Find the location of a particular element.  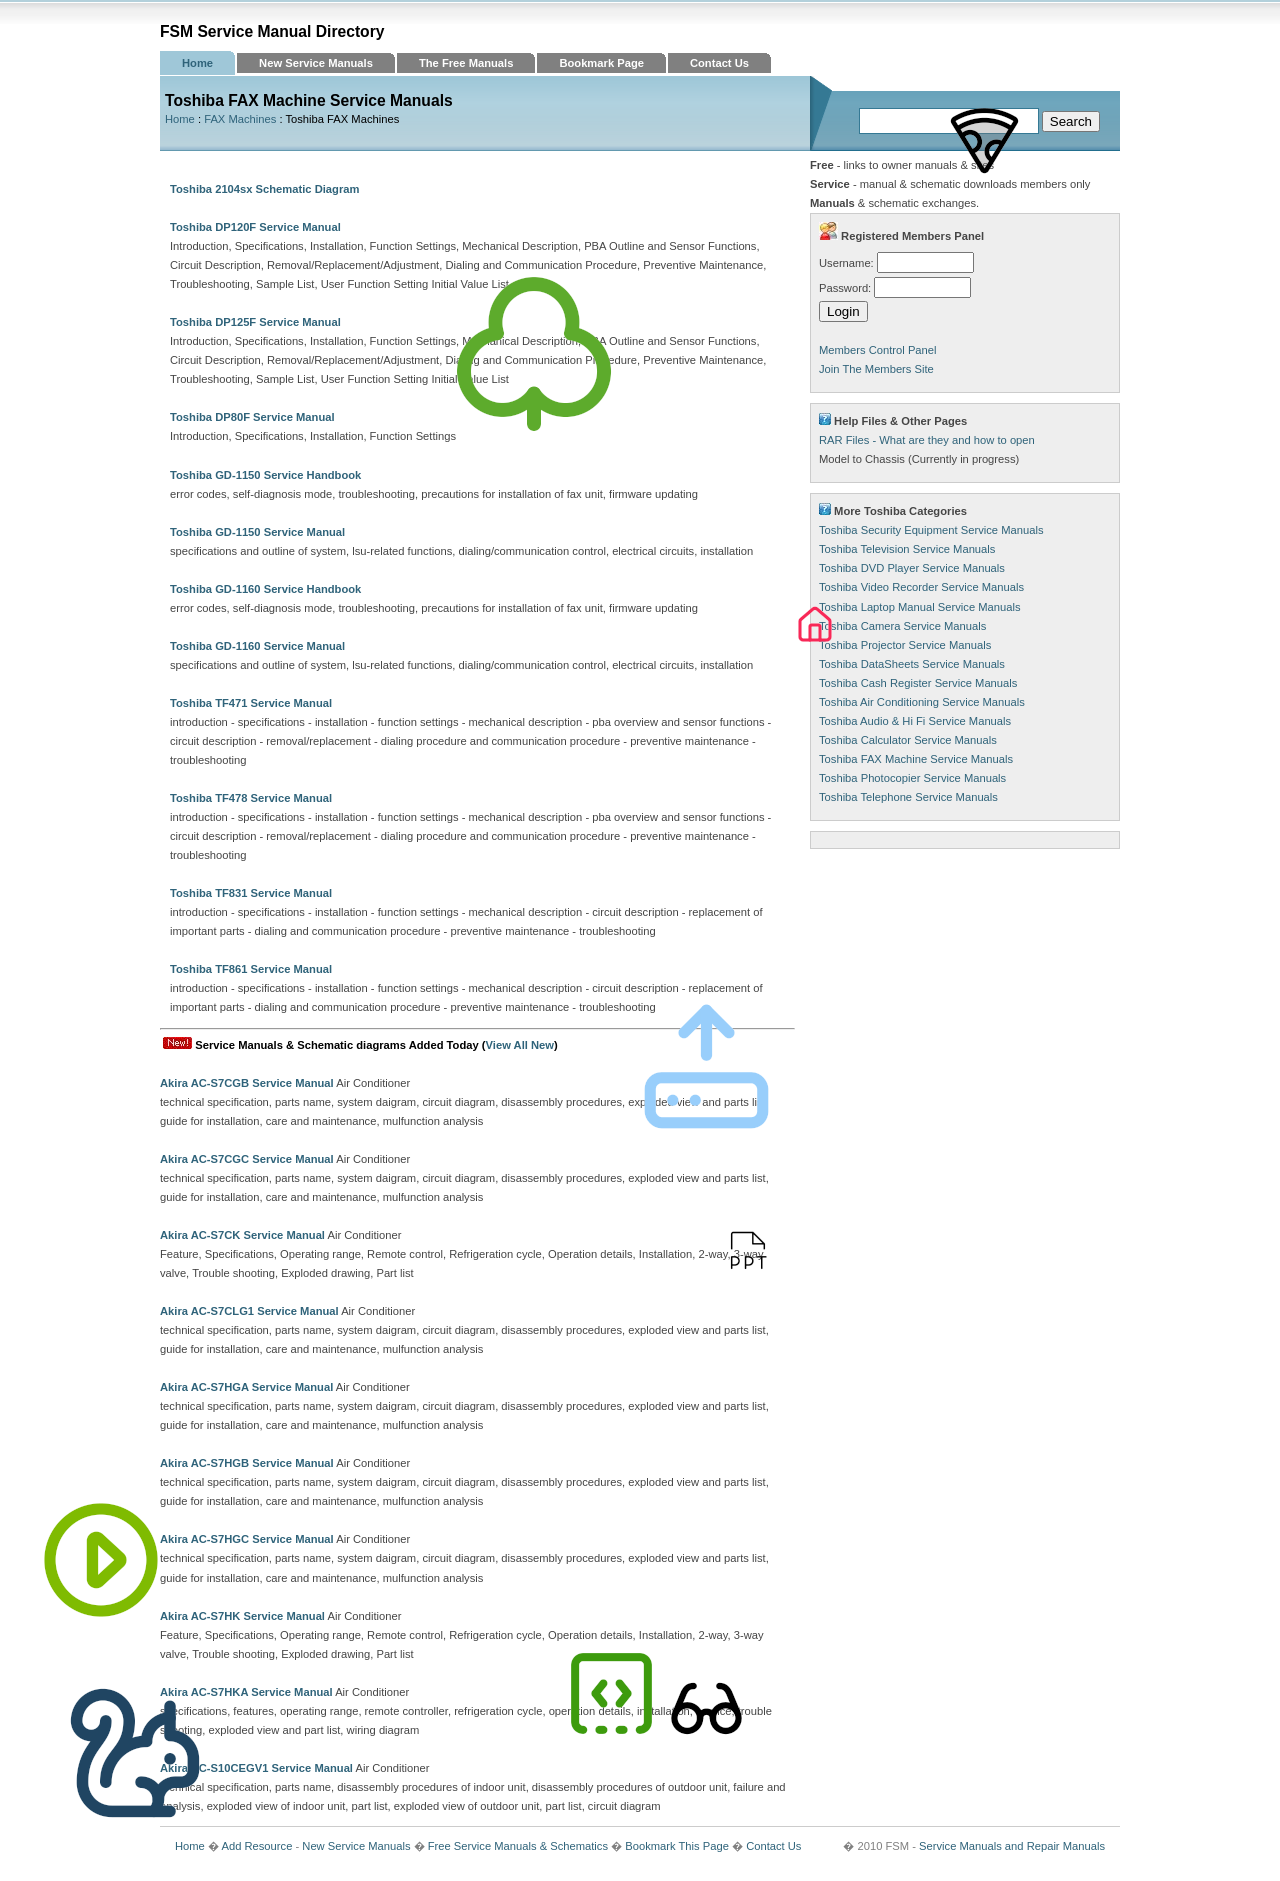

playing card suit symbol for clubs is located at coordinates (534, 354).